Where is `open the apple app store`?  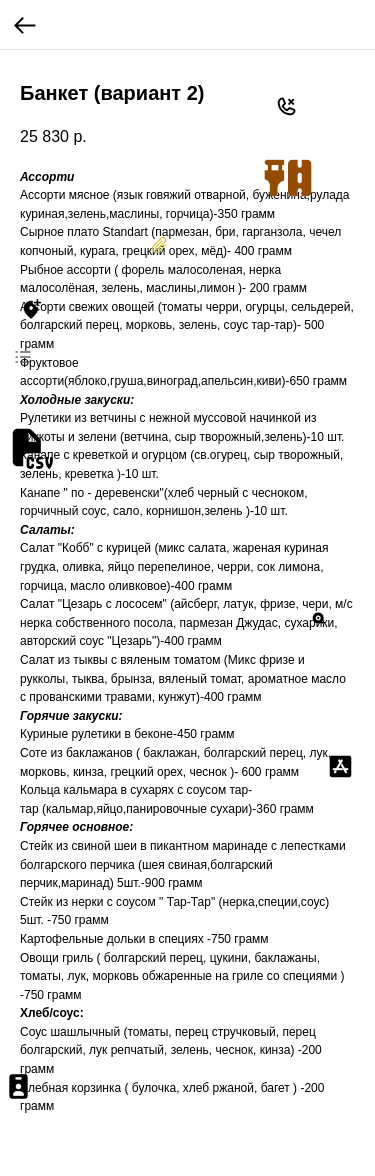
open the apple app store is located at coordinates (340, 766).